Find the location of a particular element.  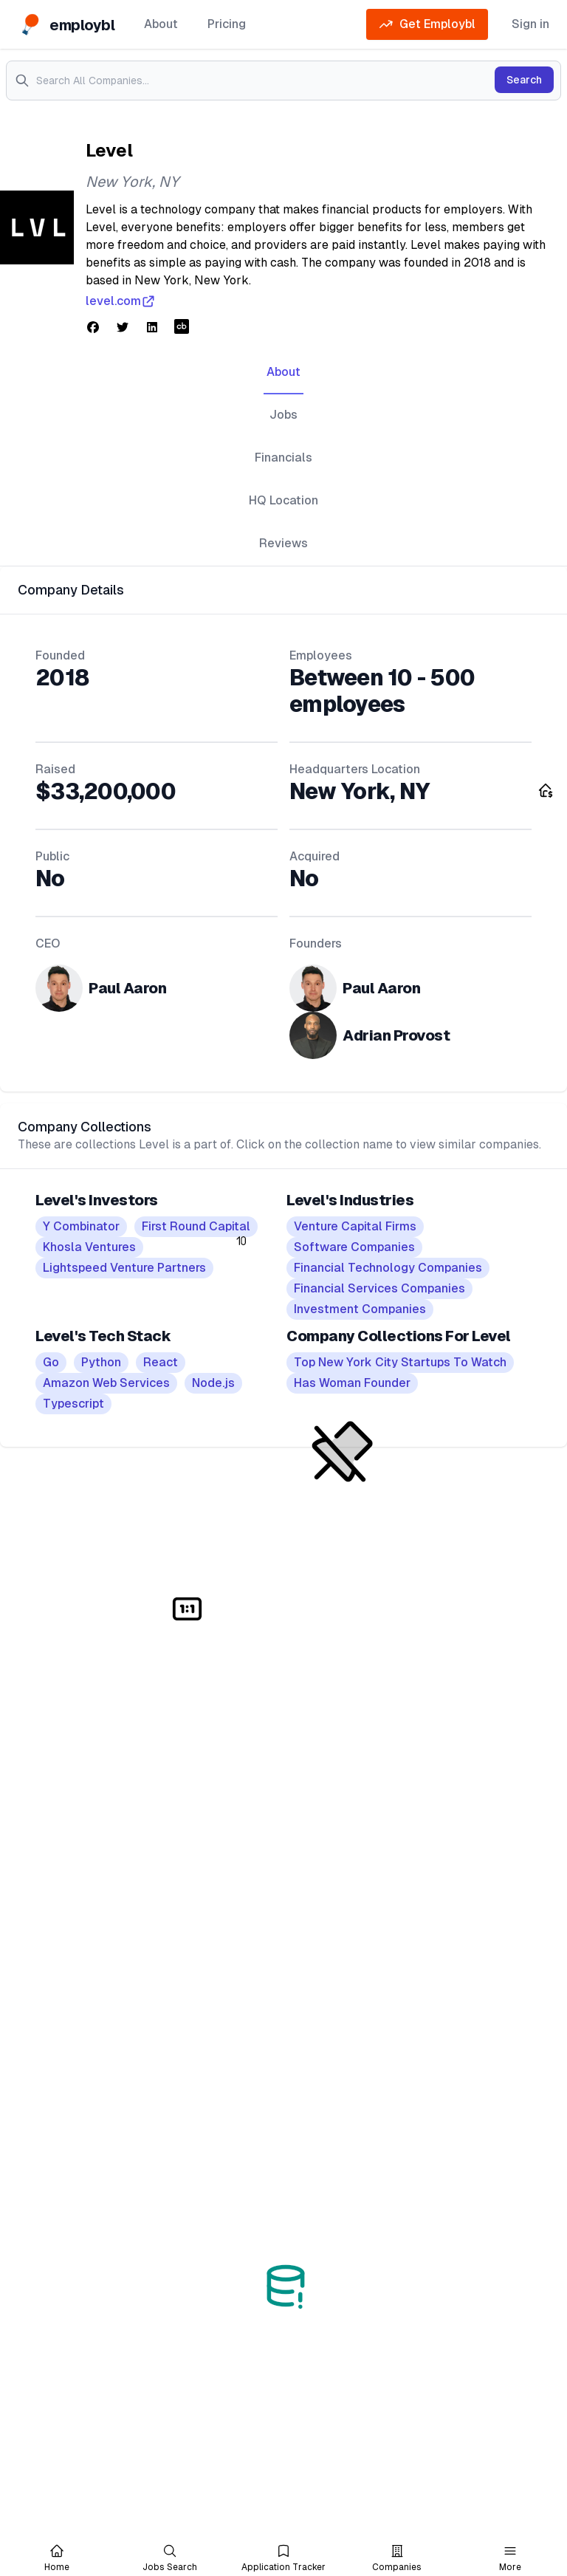

indicates item number 10 in a list or sequence is located at coordinates (241, 1241).